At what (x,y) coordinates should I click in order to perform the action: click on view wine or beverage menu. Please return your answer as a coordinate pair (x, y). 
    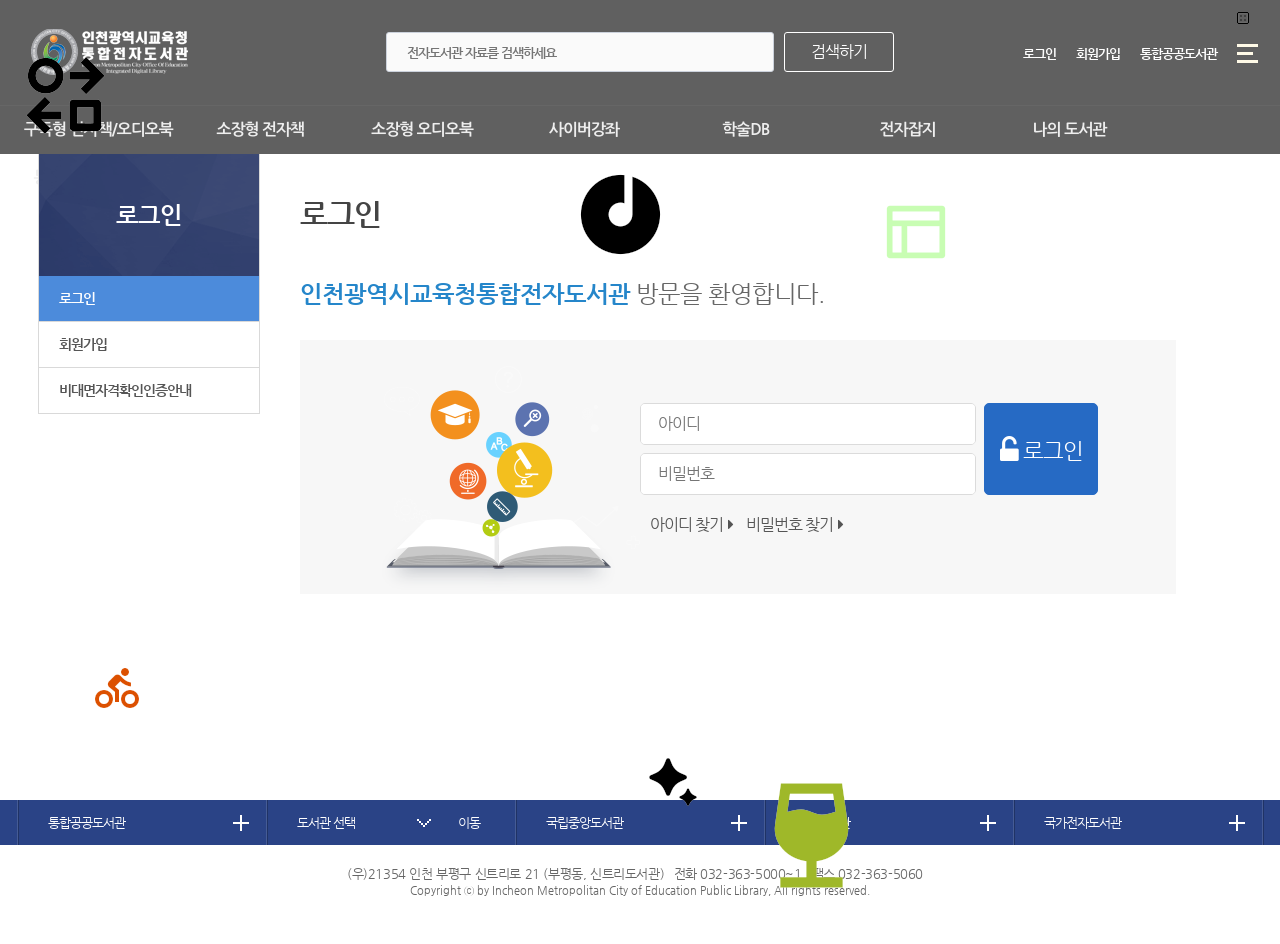
    Looking at the image, I should click on (811, 835).